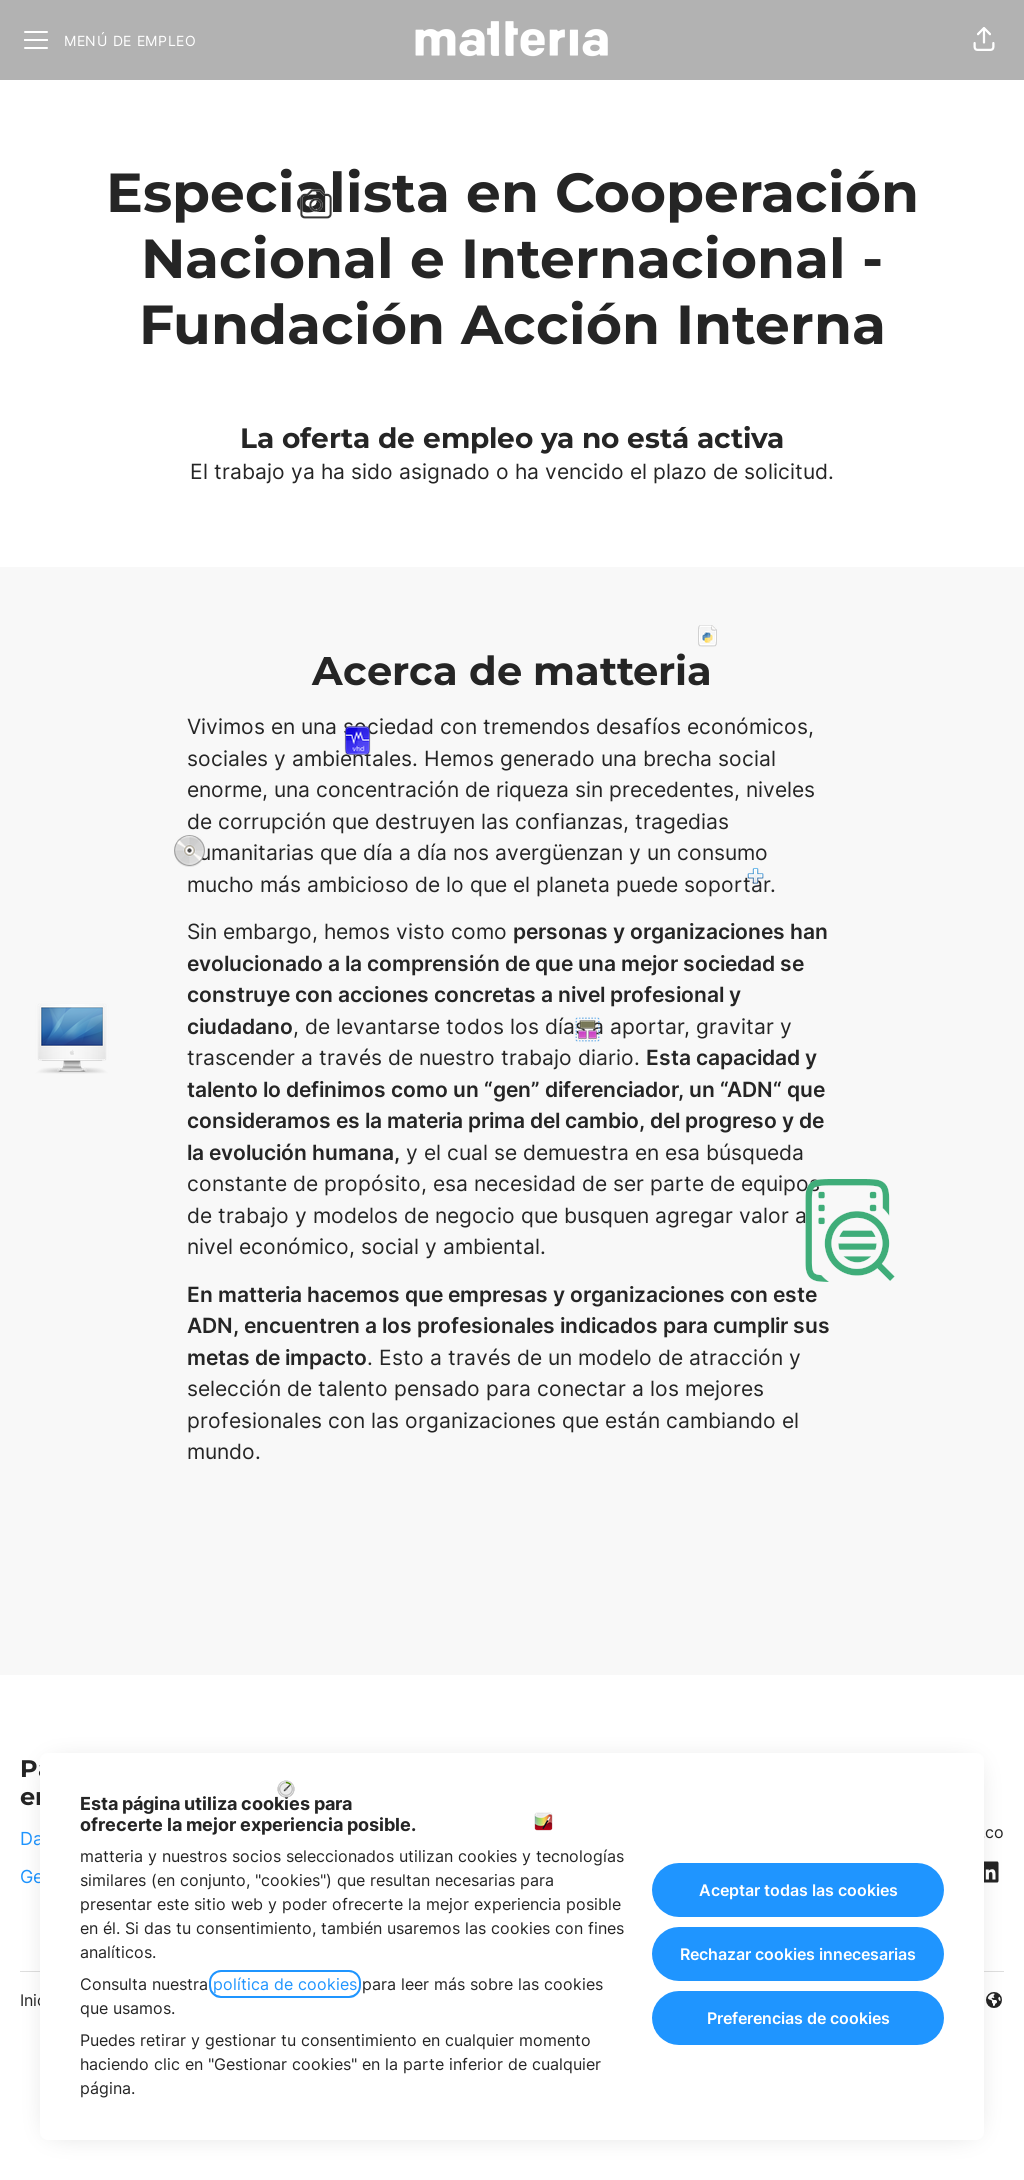  I want to click on launch winetricks application, so click(543, 1821).